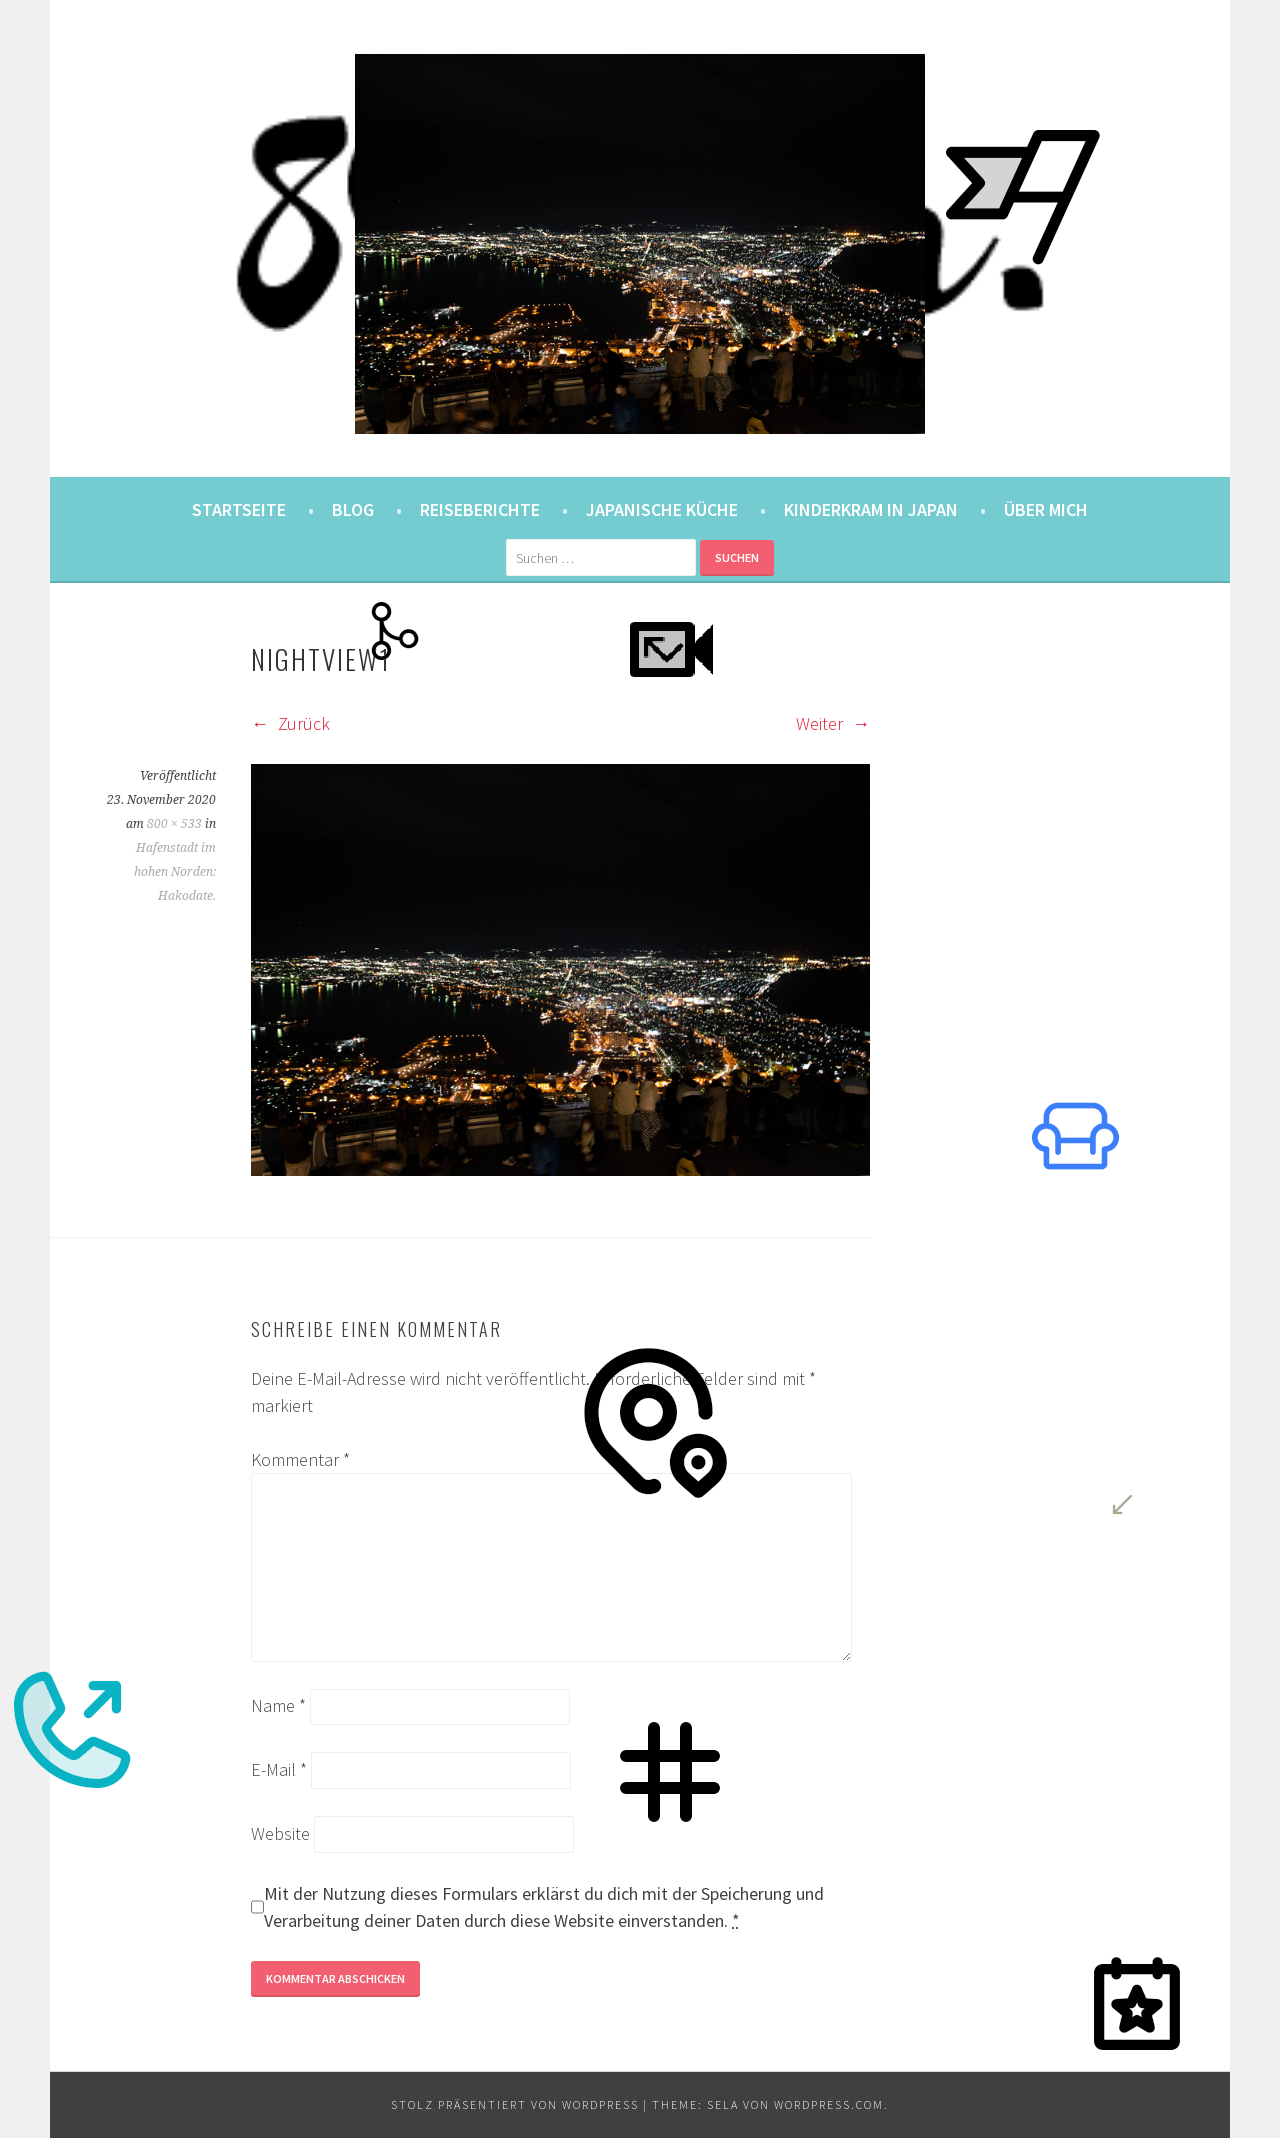 This screenshot has height=2138, width=1280. I want to click on indicates a missed video call, so click(671, 649).